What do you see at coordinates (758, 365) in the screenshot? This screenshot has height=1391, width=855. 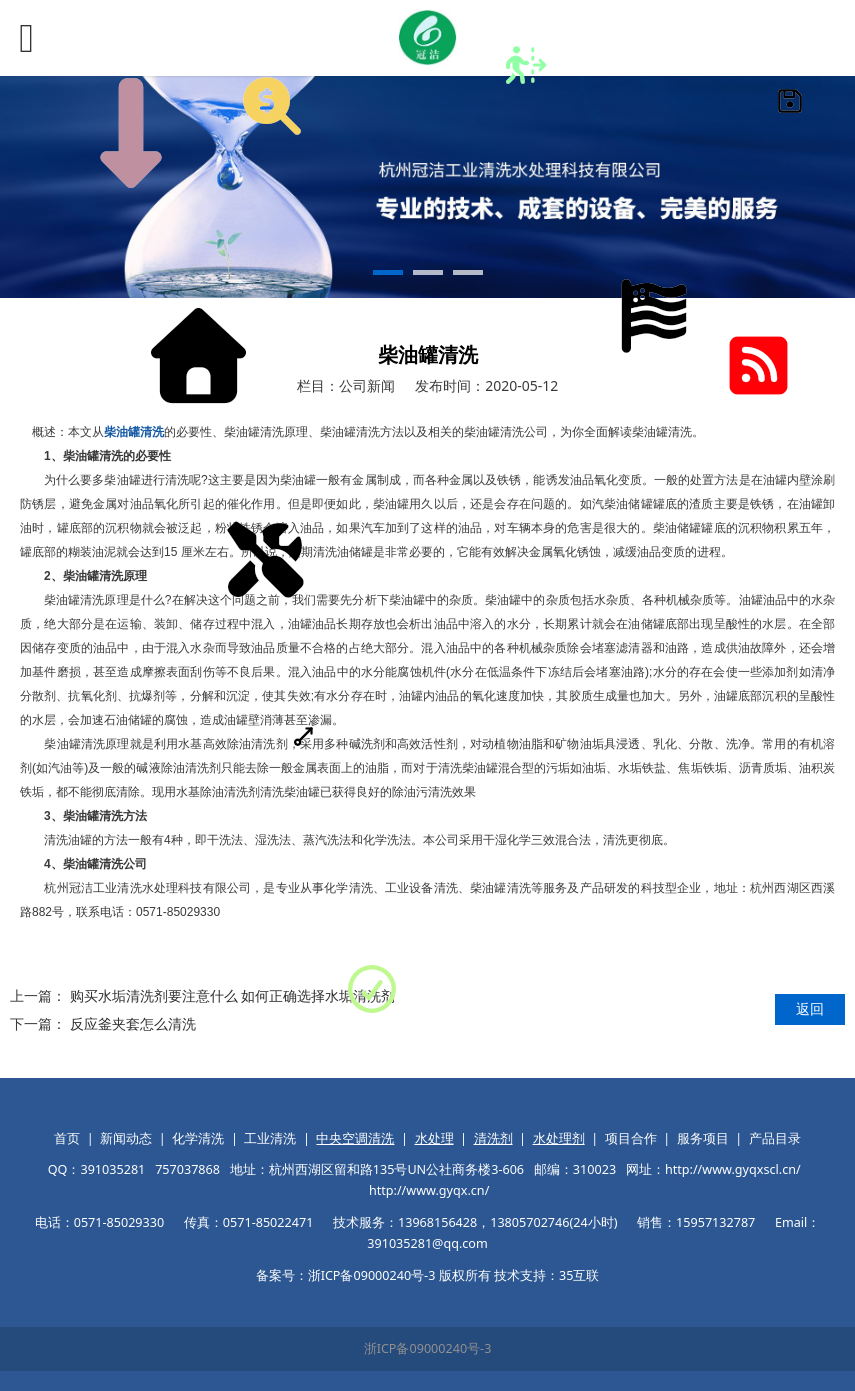 I see `subscribe to RSS feed` at bounding box center [758, 365].